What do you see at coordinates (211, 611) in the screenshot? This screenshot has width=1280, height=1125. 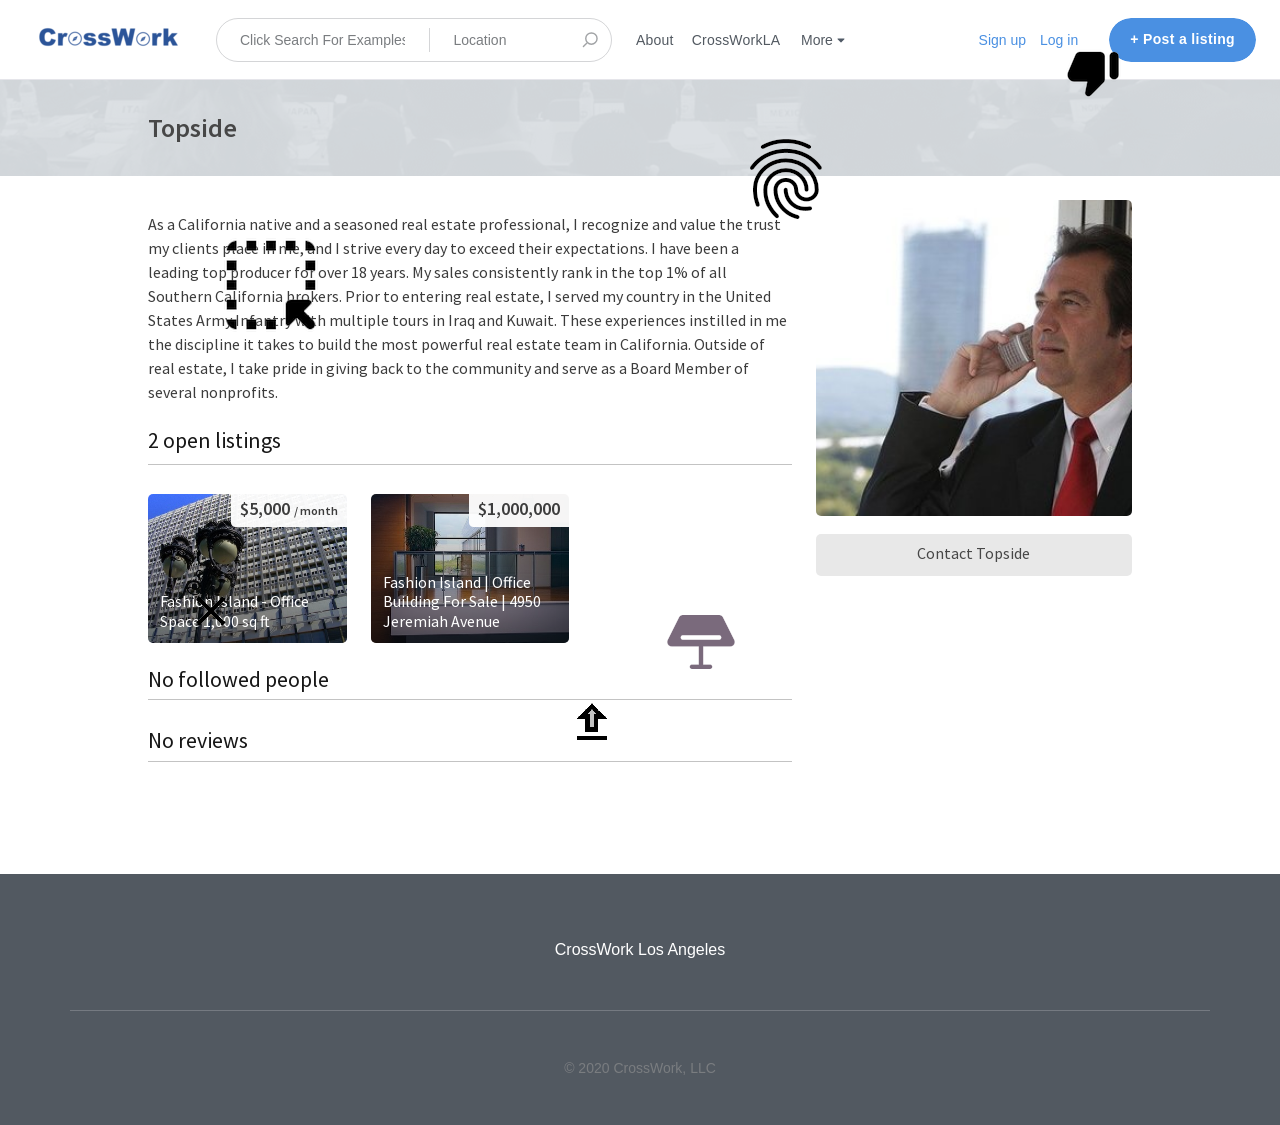 I see `close the current window or dialog` at bounding box center [211, 611].